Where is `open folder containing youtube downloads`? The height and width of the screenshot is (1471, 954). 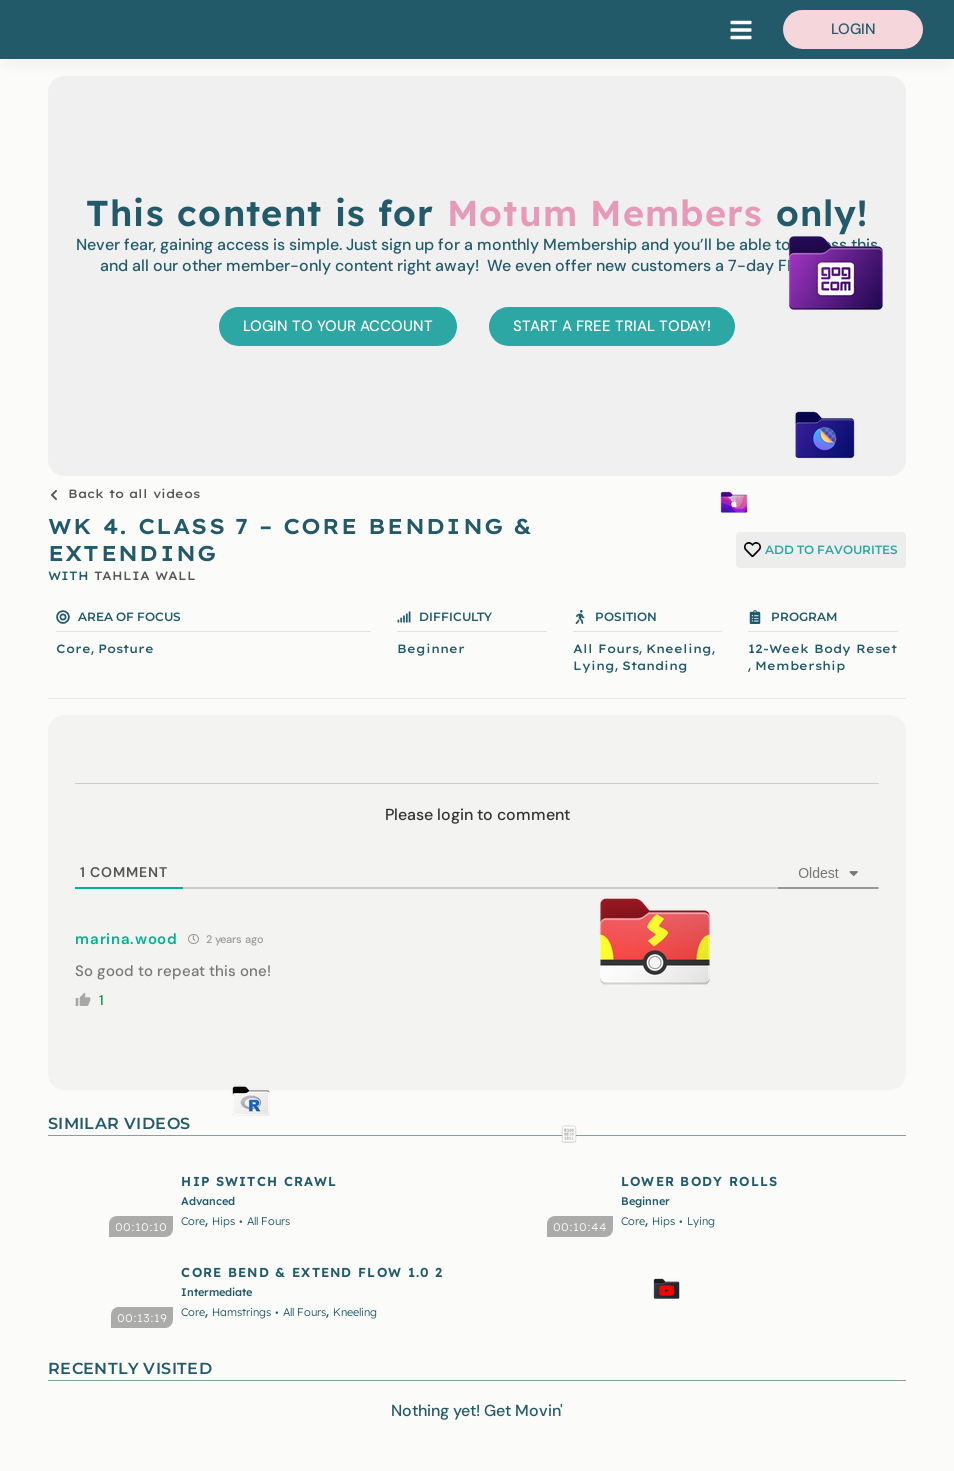 open folder containing youtube downloads is located at coordinates (666, 1289).